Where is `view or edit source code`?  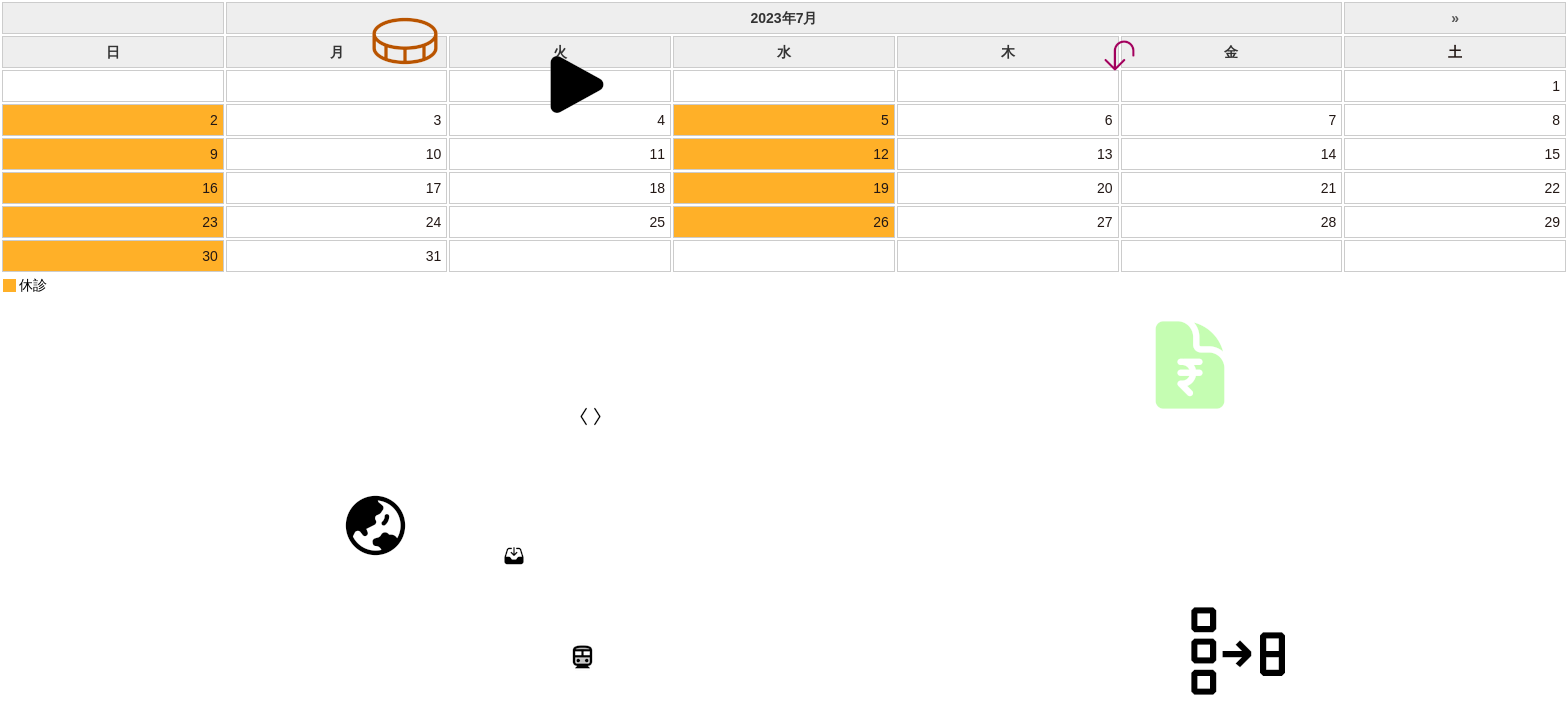 view or edit source code is located at coordinates (590, 416).